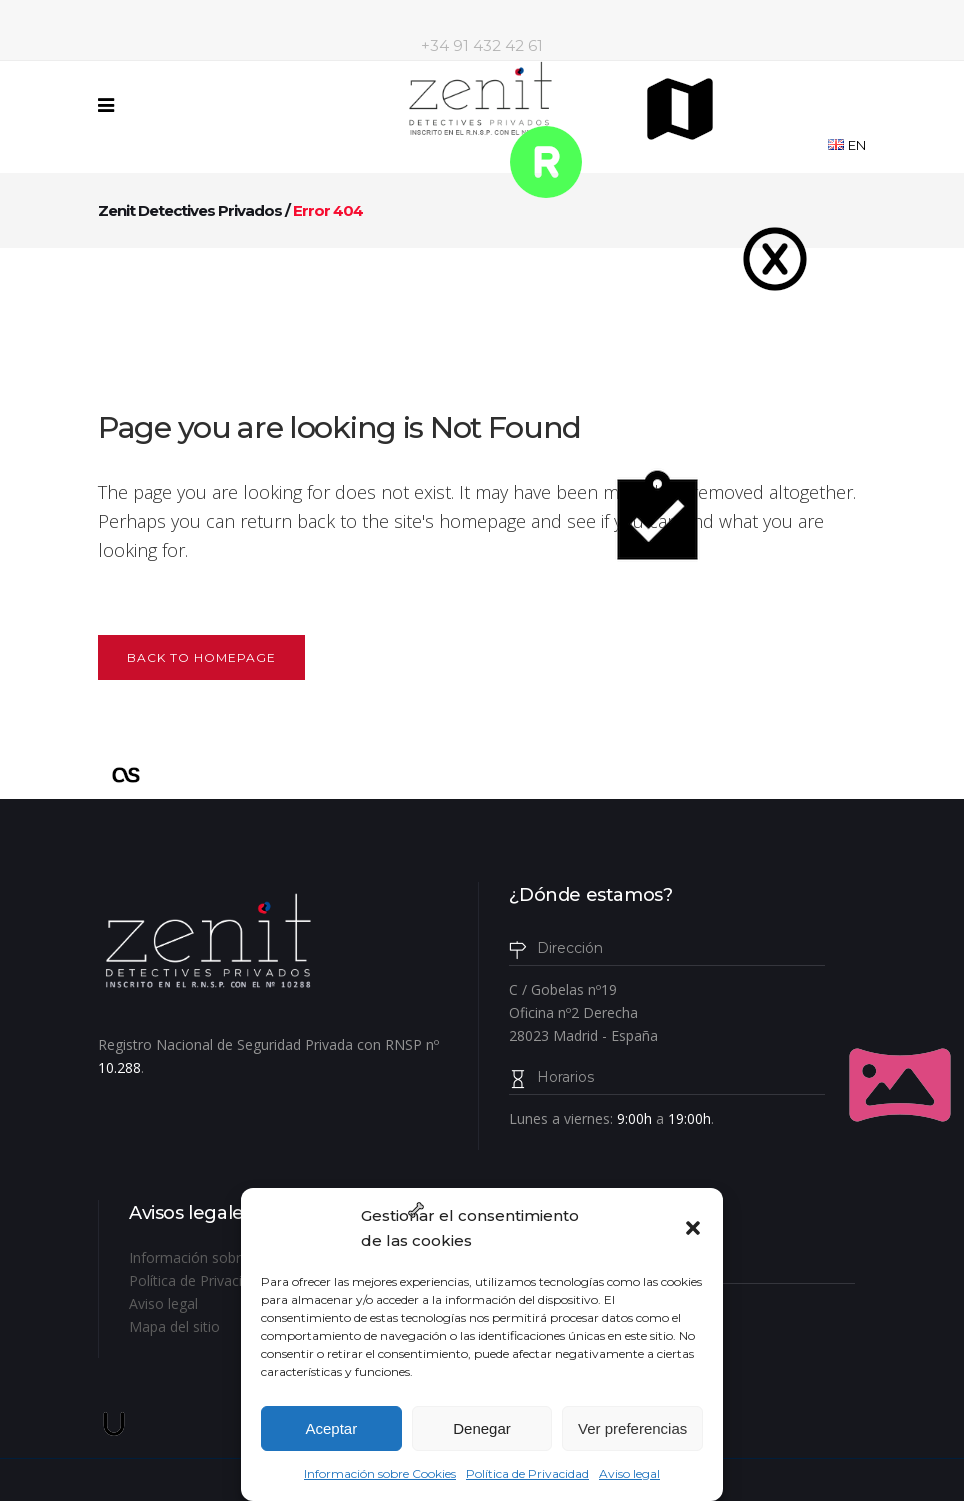 The width and height of the screenshot is (964, 1501). What do you see at coordinates (416, 1210) in the screenshot?
I see `access pet-related features or settings` at bounding box center [416, 1210].